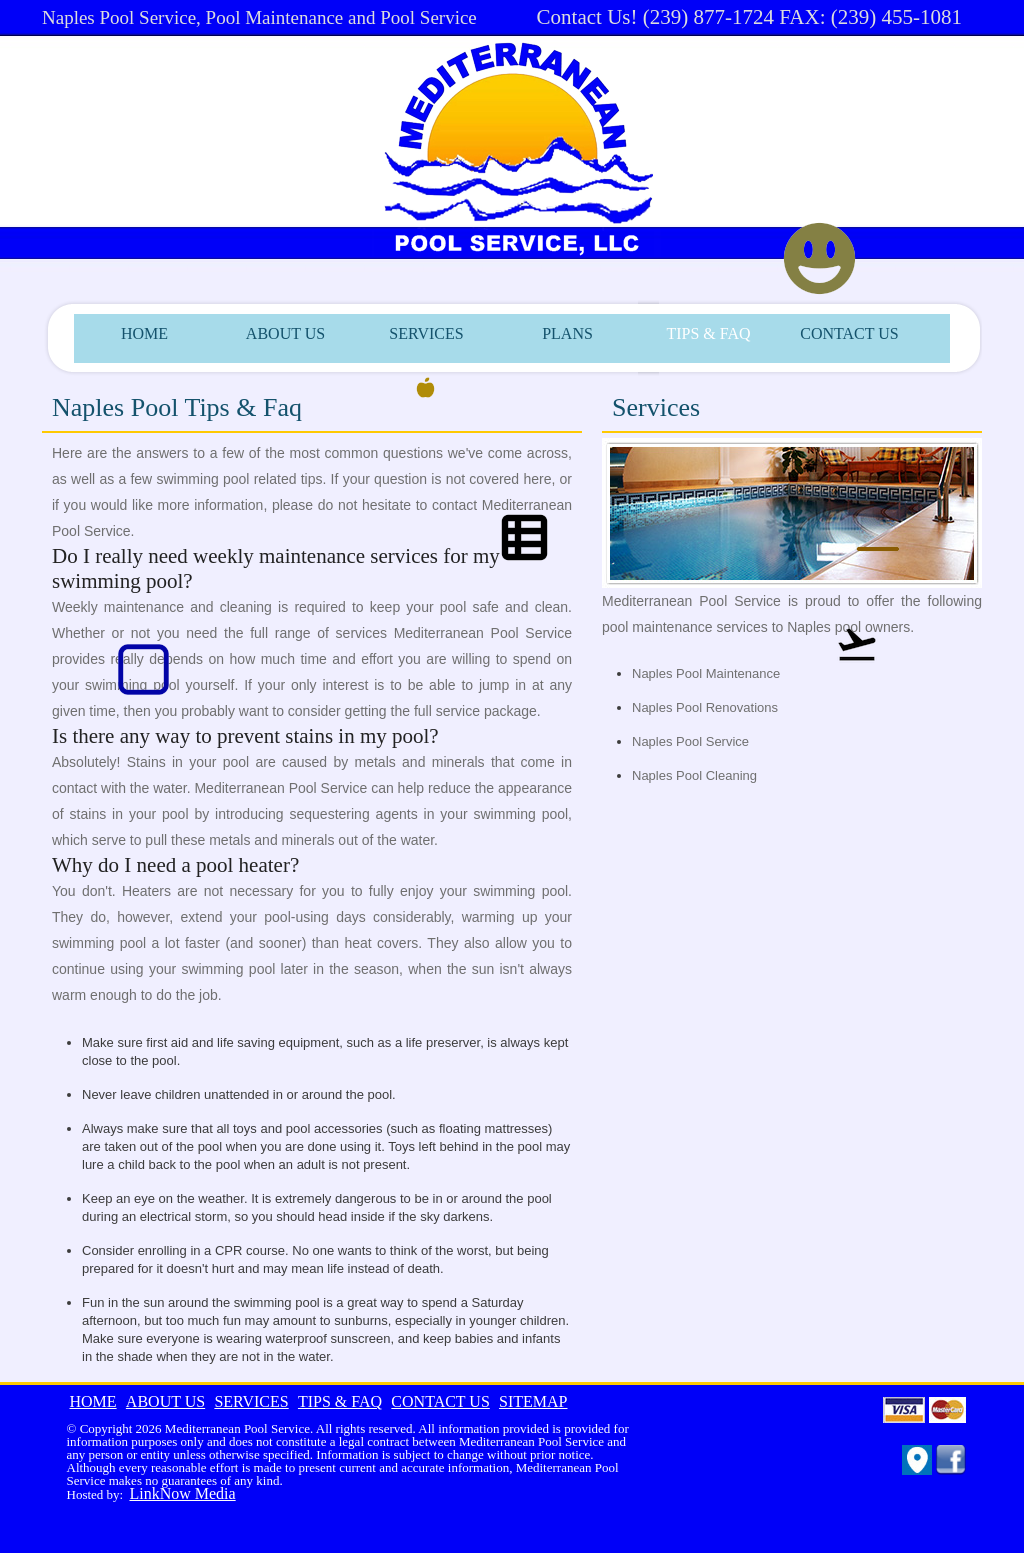  Describe the element at coordinates (524, 537) in the screenshot. I see `switch to list view` at that location.